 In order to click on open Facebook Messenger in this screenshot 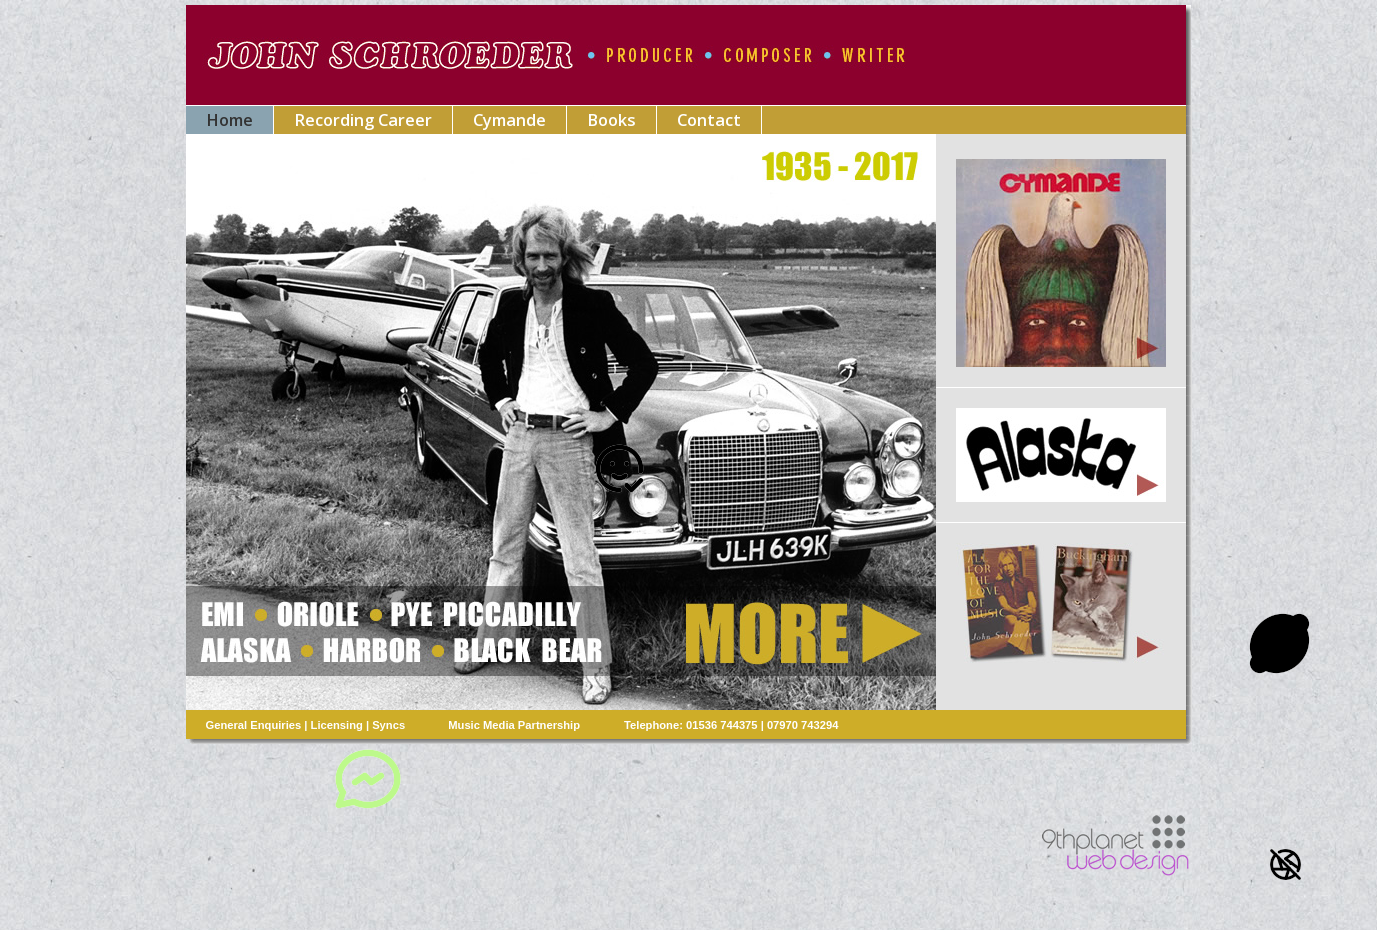, I will do `click(368, 779)`.